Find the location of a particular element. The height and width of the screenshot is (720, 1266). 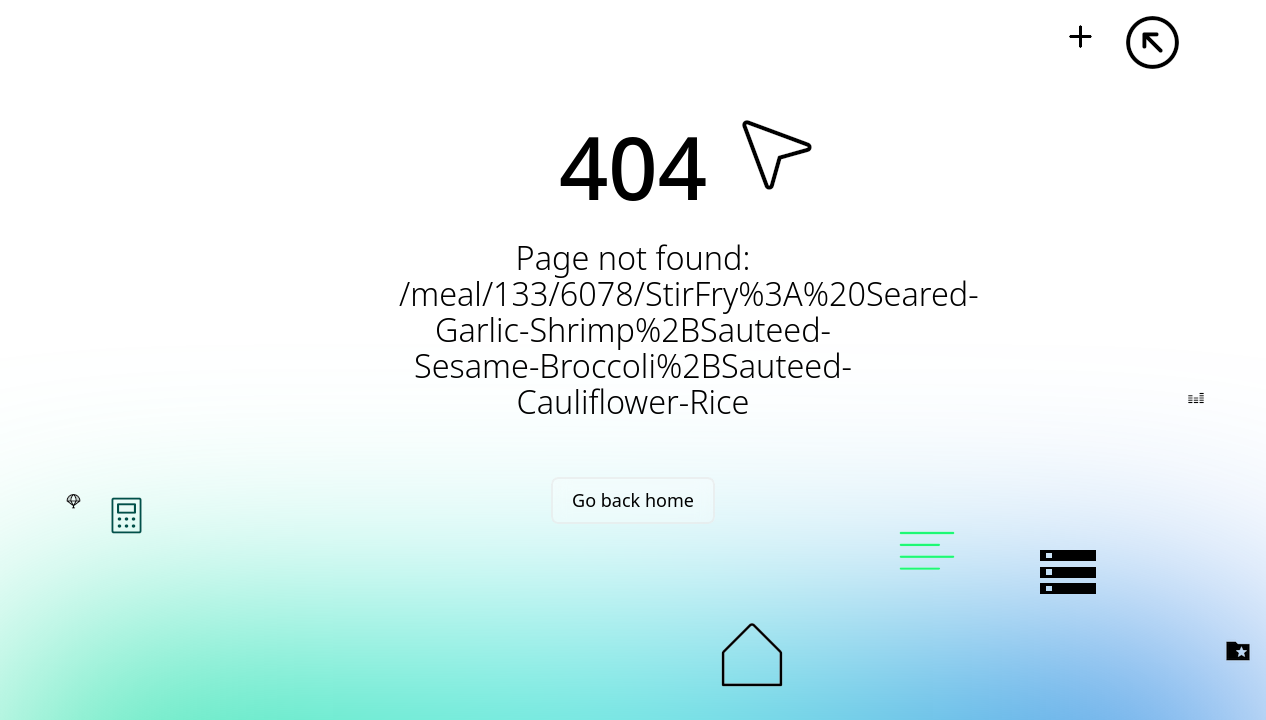

align text to the left is located at coordinates (927, 552).